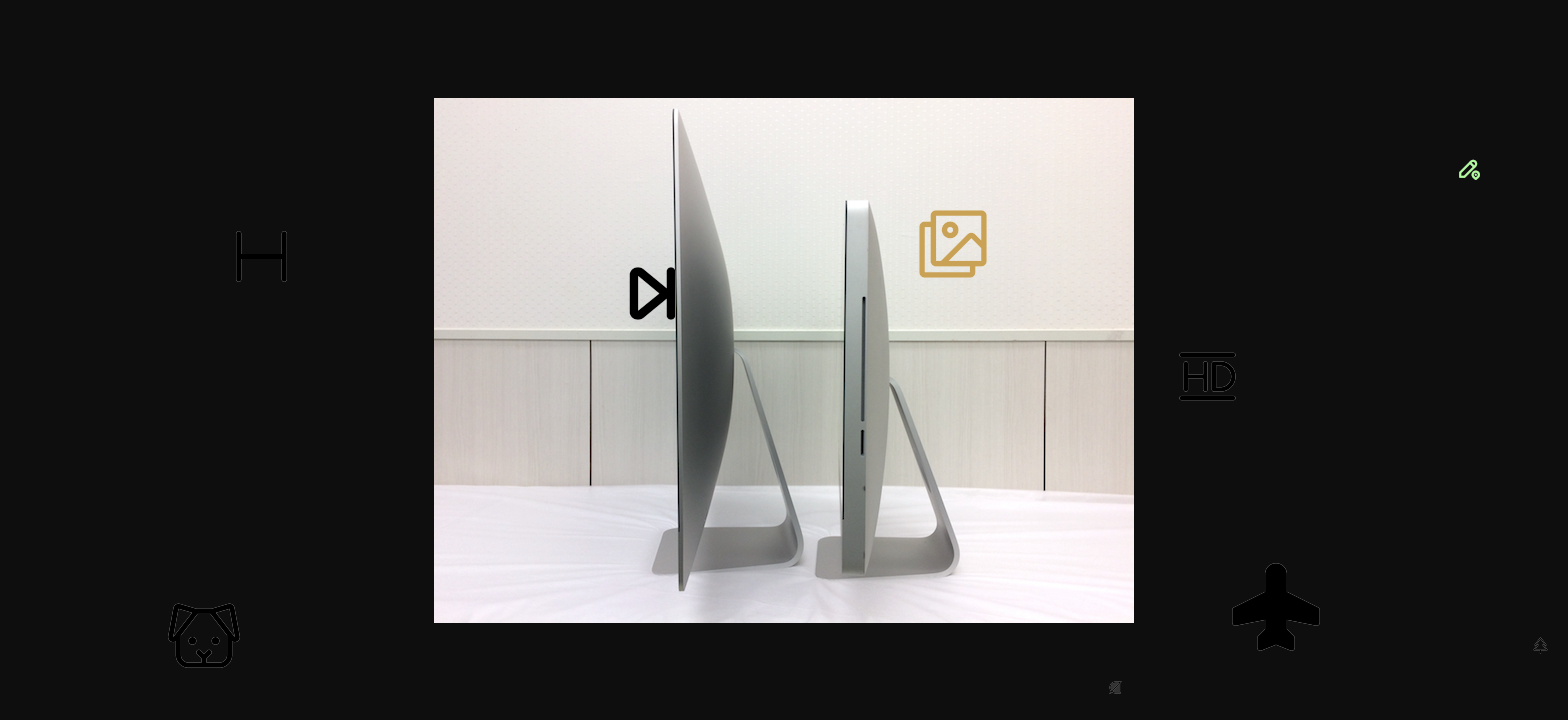 The width and height of the screenshot is (1568, 720). I want to click on indicates parks or nature areas on a map, so click(1540, 645).